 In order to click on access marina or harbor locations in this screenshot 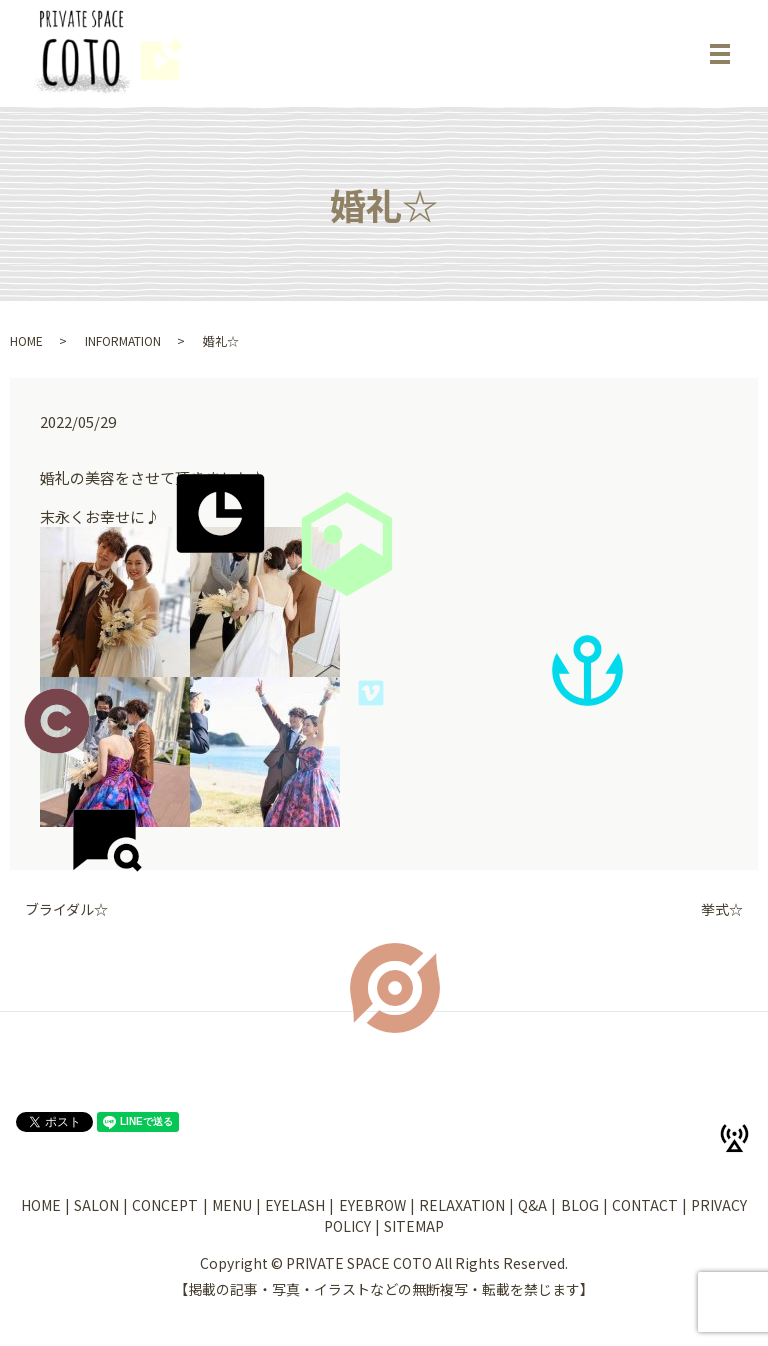, I will do `click(587, 670)`.